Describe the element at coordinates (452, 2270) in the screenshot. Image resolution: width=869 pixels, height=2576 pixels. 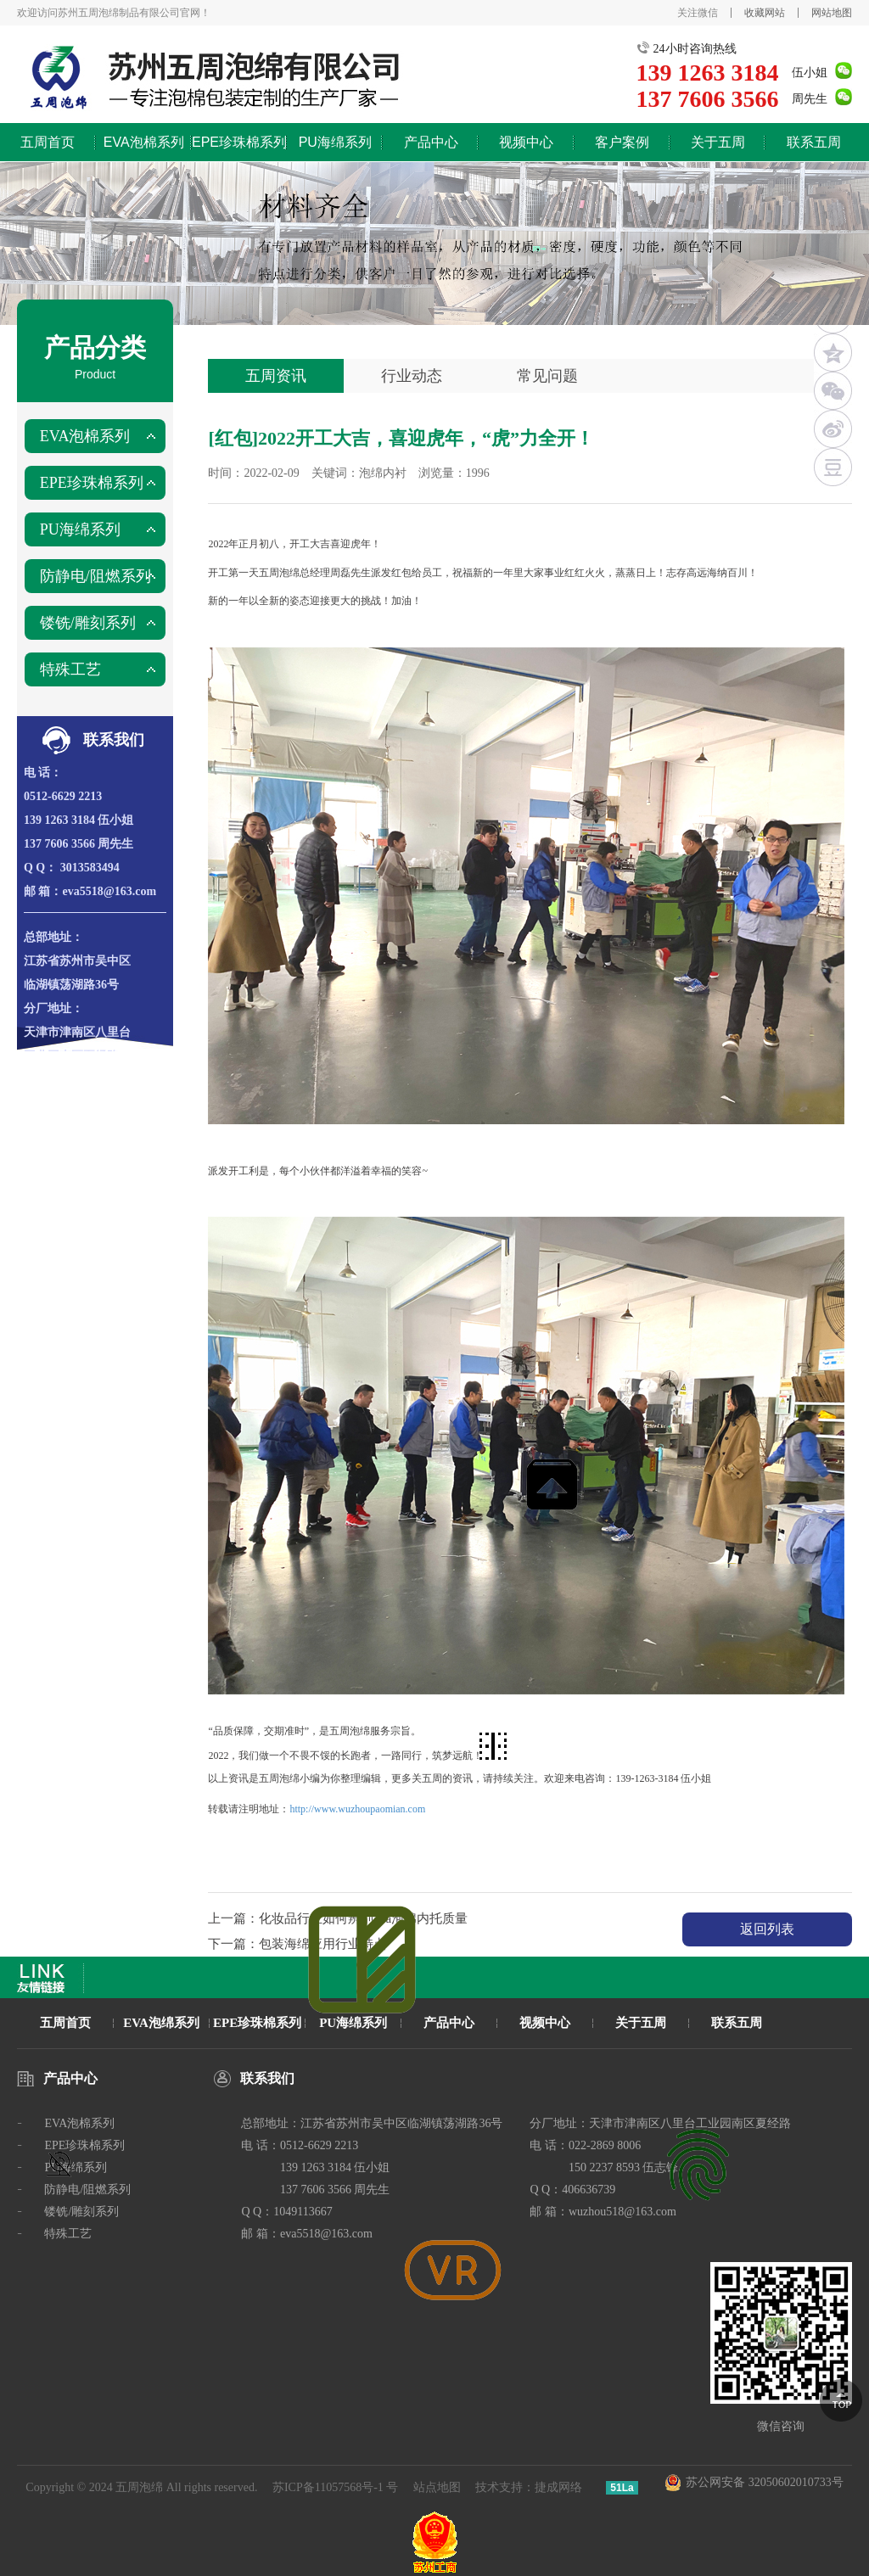
I see `access virtual reality mode or settings` at that location.